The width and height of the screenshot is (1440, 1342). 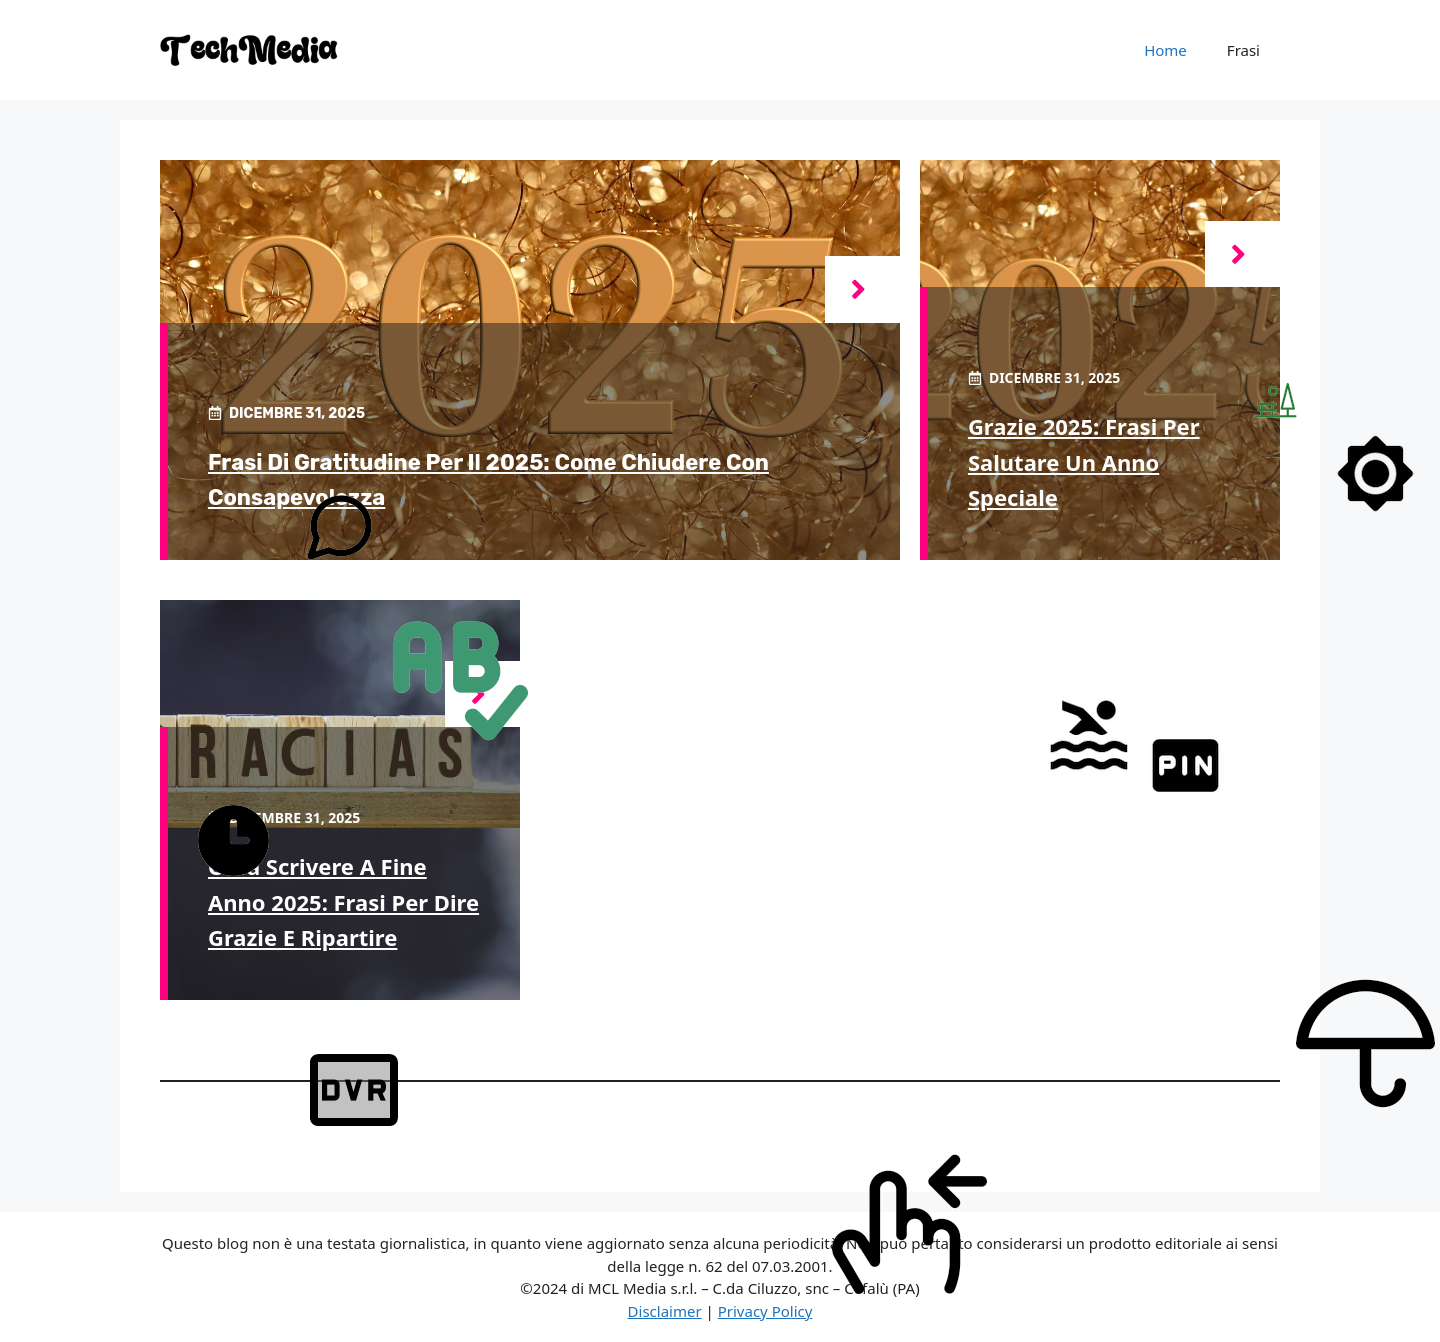 What do you see at coordinates (233, 840) in the screenshot?
I see `view current time` at bounding box center [233, 840].